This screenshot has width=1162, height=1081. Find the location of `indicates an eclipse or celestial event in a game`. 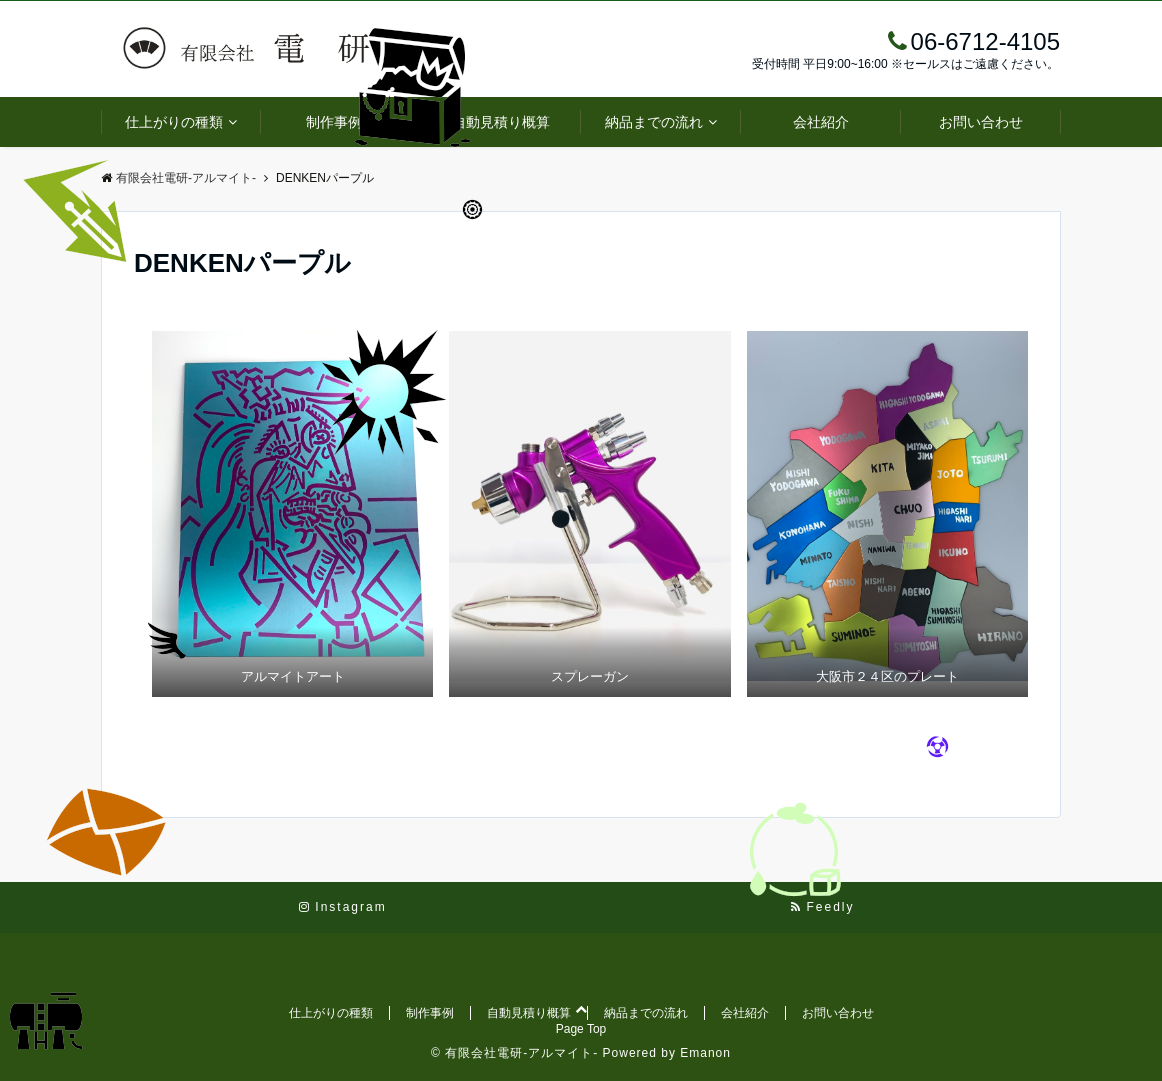

indicates an eclipse or celestial event in a game is located at coordinates (382, 392).